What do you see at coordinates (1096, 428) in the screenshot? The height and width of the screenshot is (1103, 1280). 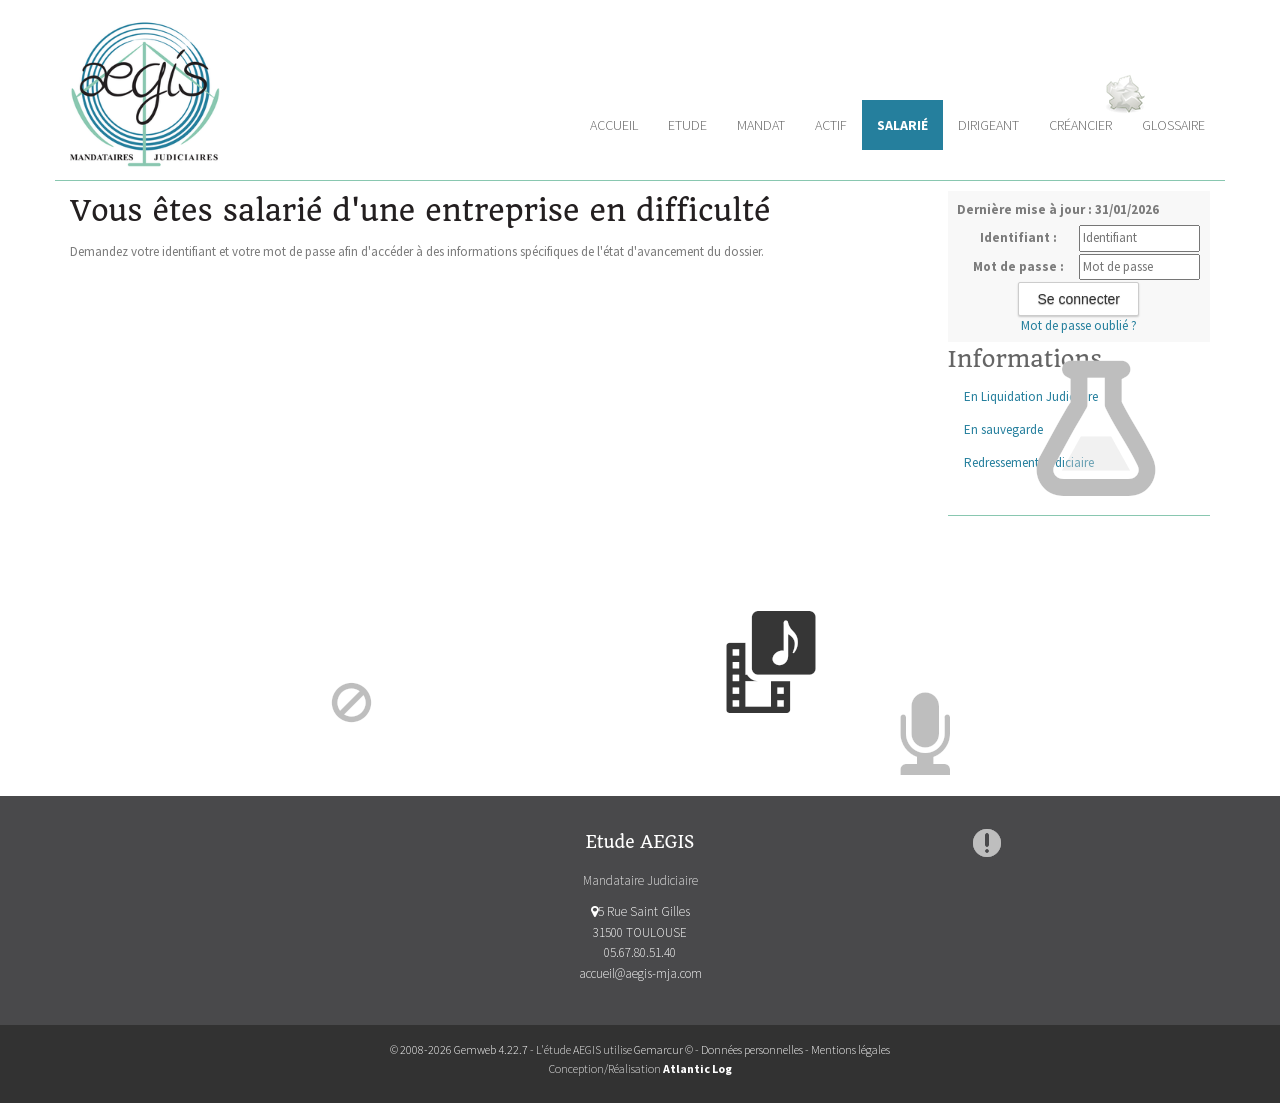 I see `open science or laboratory applications` at bounding box center [1096, 428].